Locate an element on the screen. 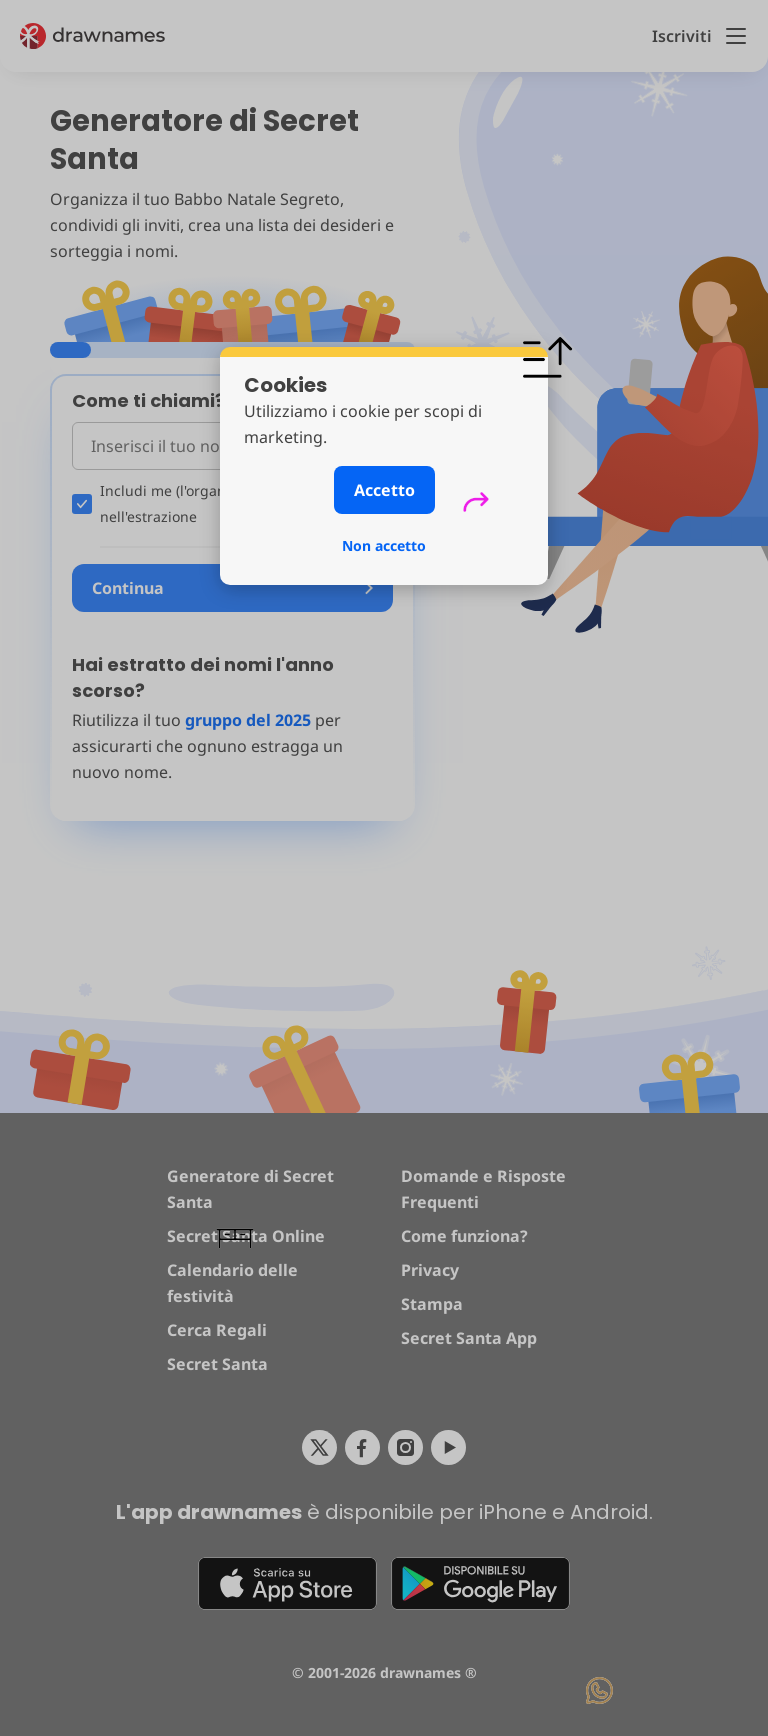 The image size is (768, 1736). sort items in descending order is located at coordinates (545, 359).